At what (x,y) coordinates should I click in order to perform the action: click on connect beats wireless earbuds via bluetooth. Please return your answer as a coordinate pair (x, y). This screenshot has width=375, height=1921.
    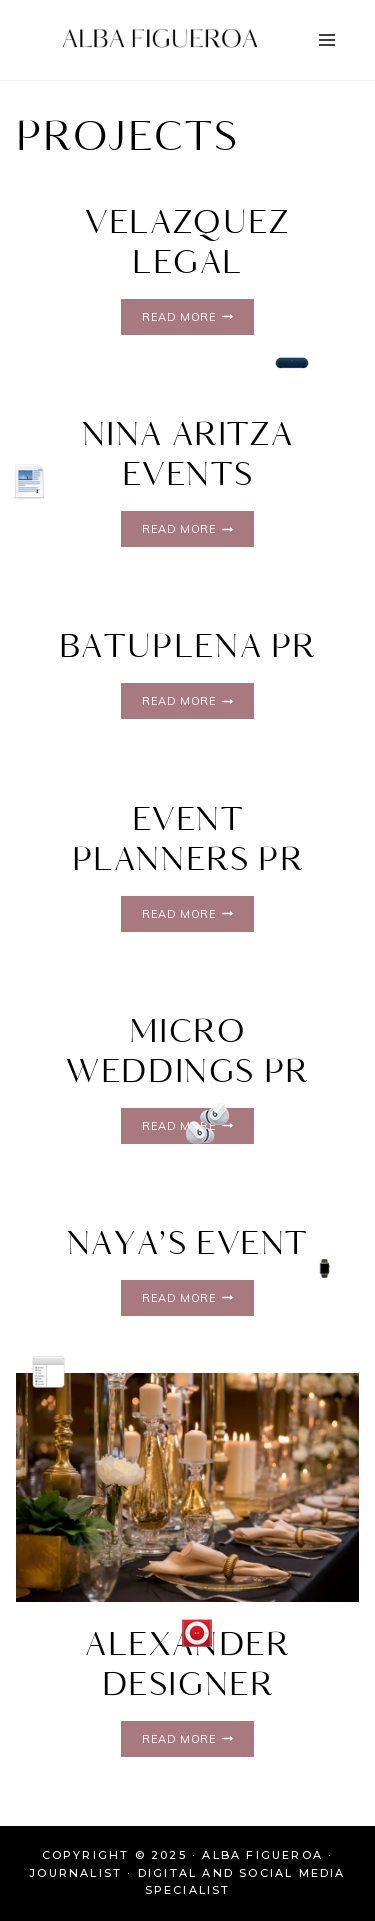
    Looking at the image, I should click on (207, 1123).